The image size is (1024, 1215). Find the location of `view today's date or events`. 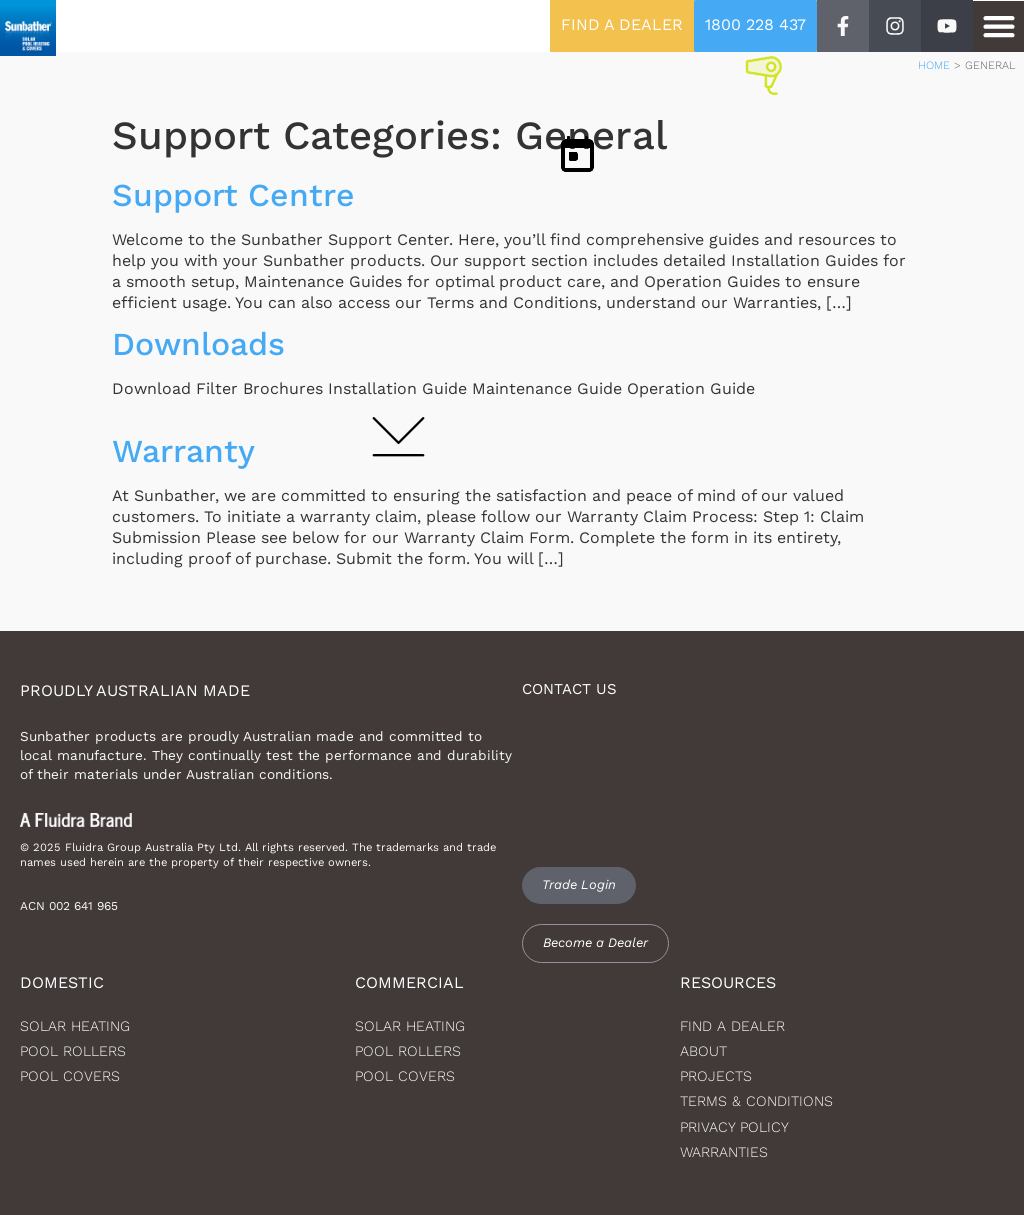

view today's date or events is located at coordinates (577, 155).